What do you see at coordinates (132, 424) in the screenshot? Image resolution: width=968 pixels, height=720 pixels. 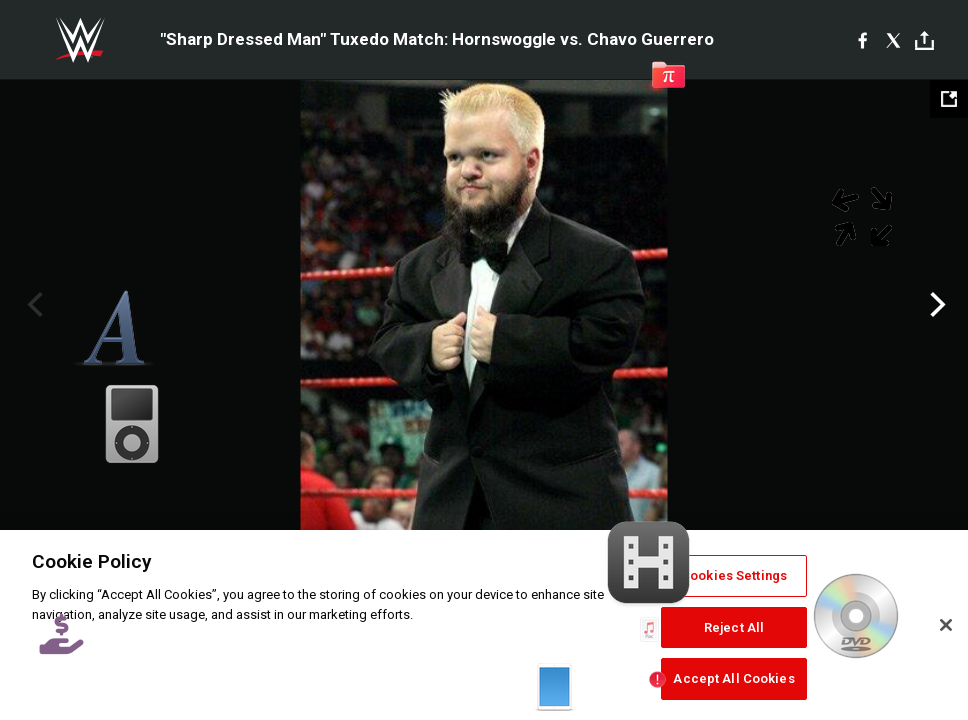 I see `open multimedia player application` at bounding box center [132, 424].